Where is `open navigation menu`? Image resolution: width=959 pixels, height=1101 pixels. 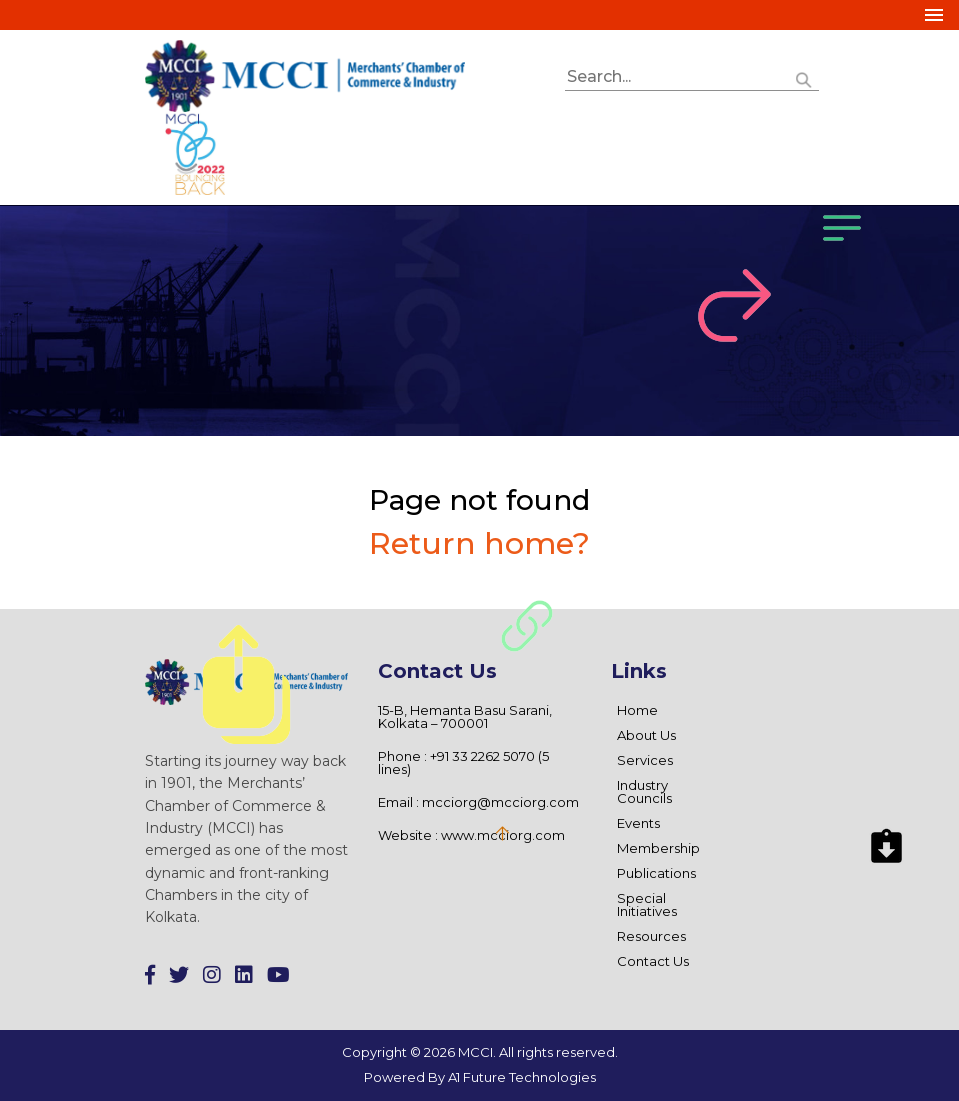 open navigation menu is located at coordinates (842, 228).